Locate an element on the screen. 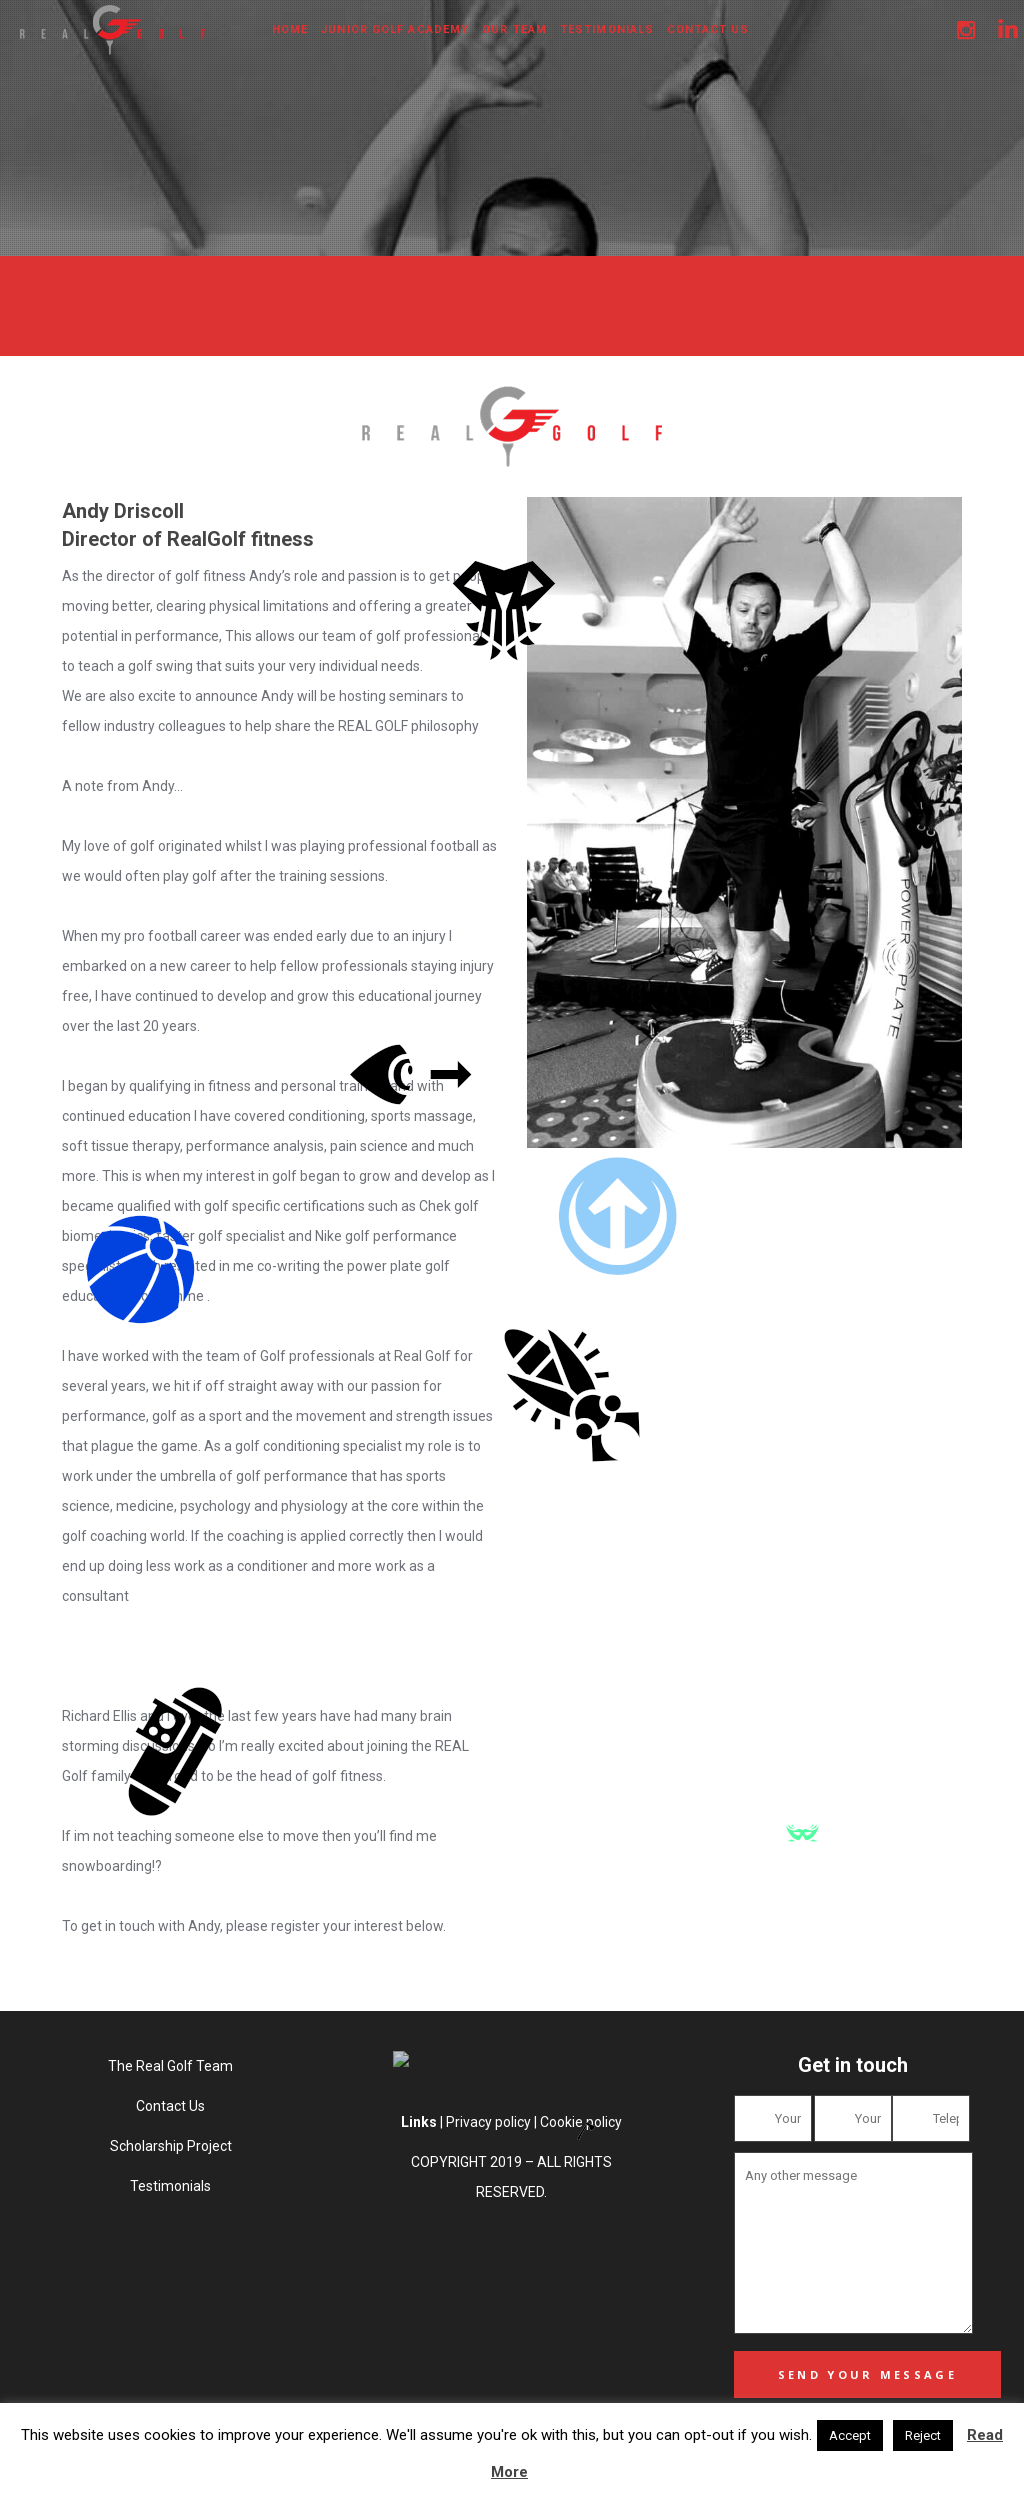 This screenshot has width=1024, height=2499. access beach or summer-themed games is located at coordinates (140, 1269).